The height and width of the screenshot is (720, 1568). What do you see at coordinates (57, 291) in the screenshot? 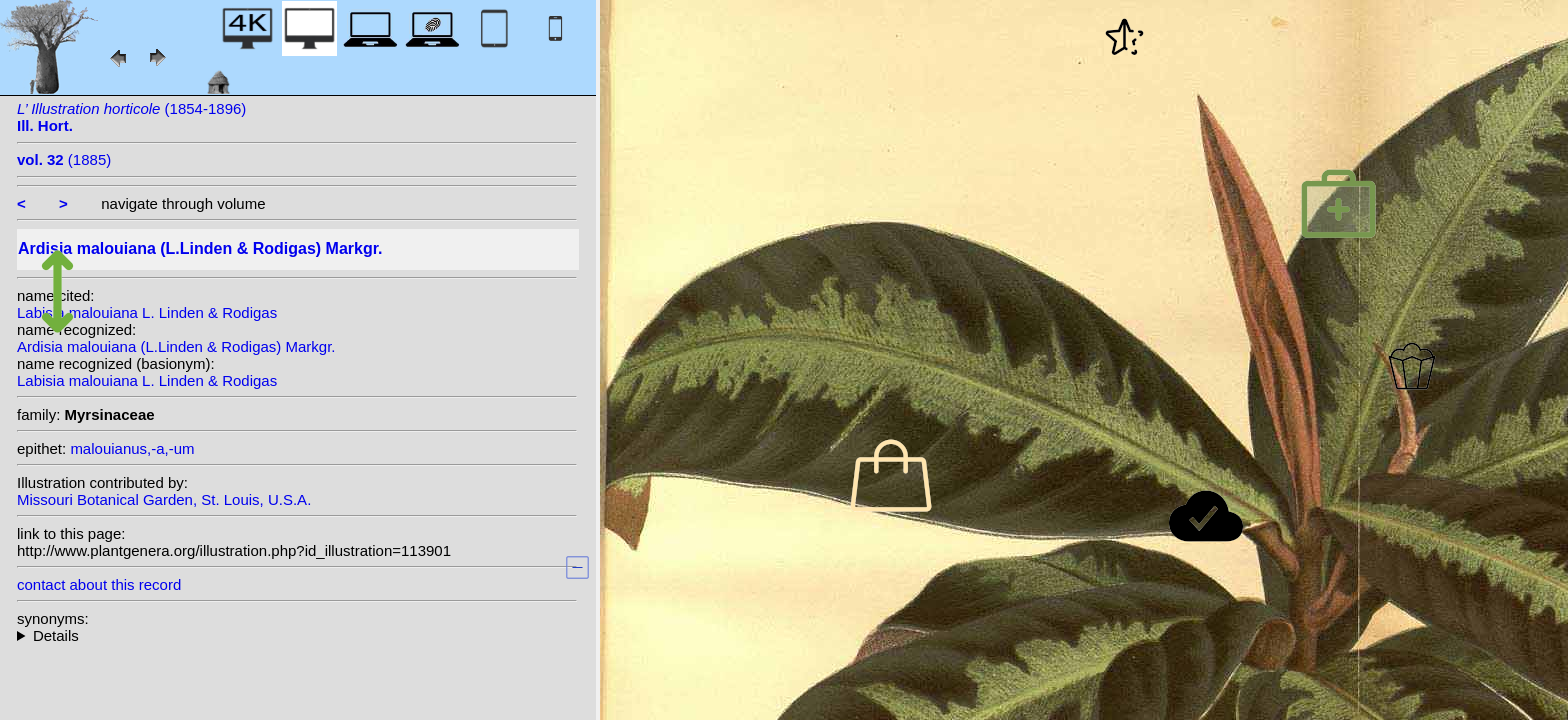
I see `adjust height or vertical size` at bounding box center [57, 291].